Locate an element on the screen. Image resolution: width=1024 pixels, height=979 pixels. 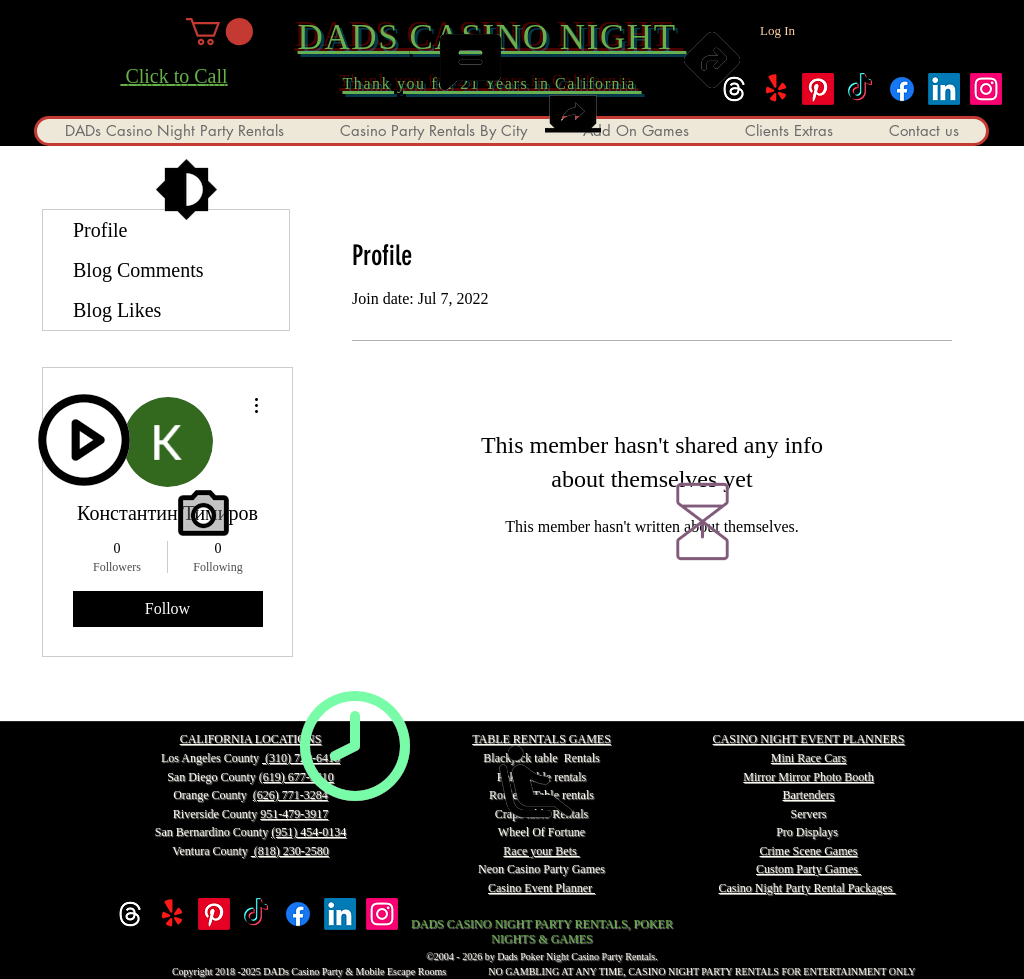
select extra legroom or recline seating is located at coordinates (536, 783).